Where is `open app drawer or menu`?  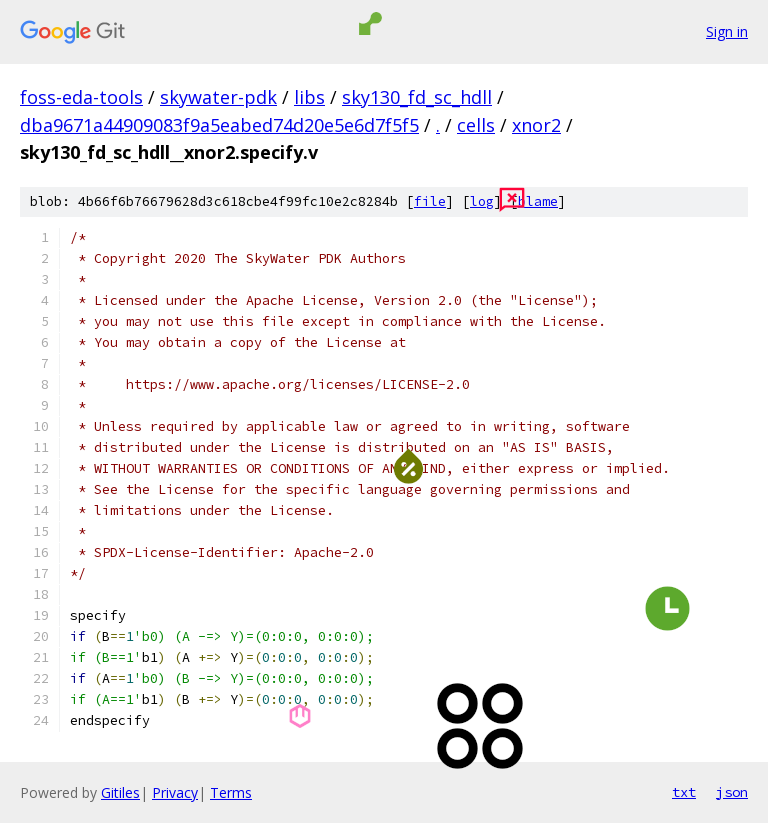 open app drawer or menu is located at coordinates (480, 726).